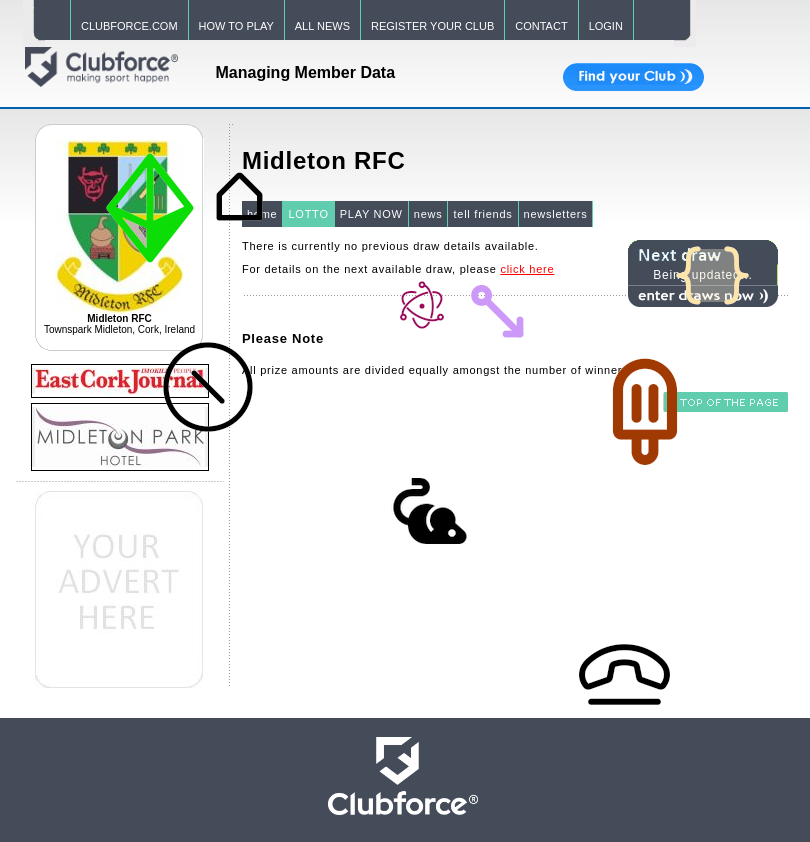 The image size is (810, 842). I want to click on indicates frozen treats or ice cream category, so click(645, 411).